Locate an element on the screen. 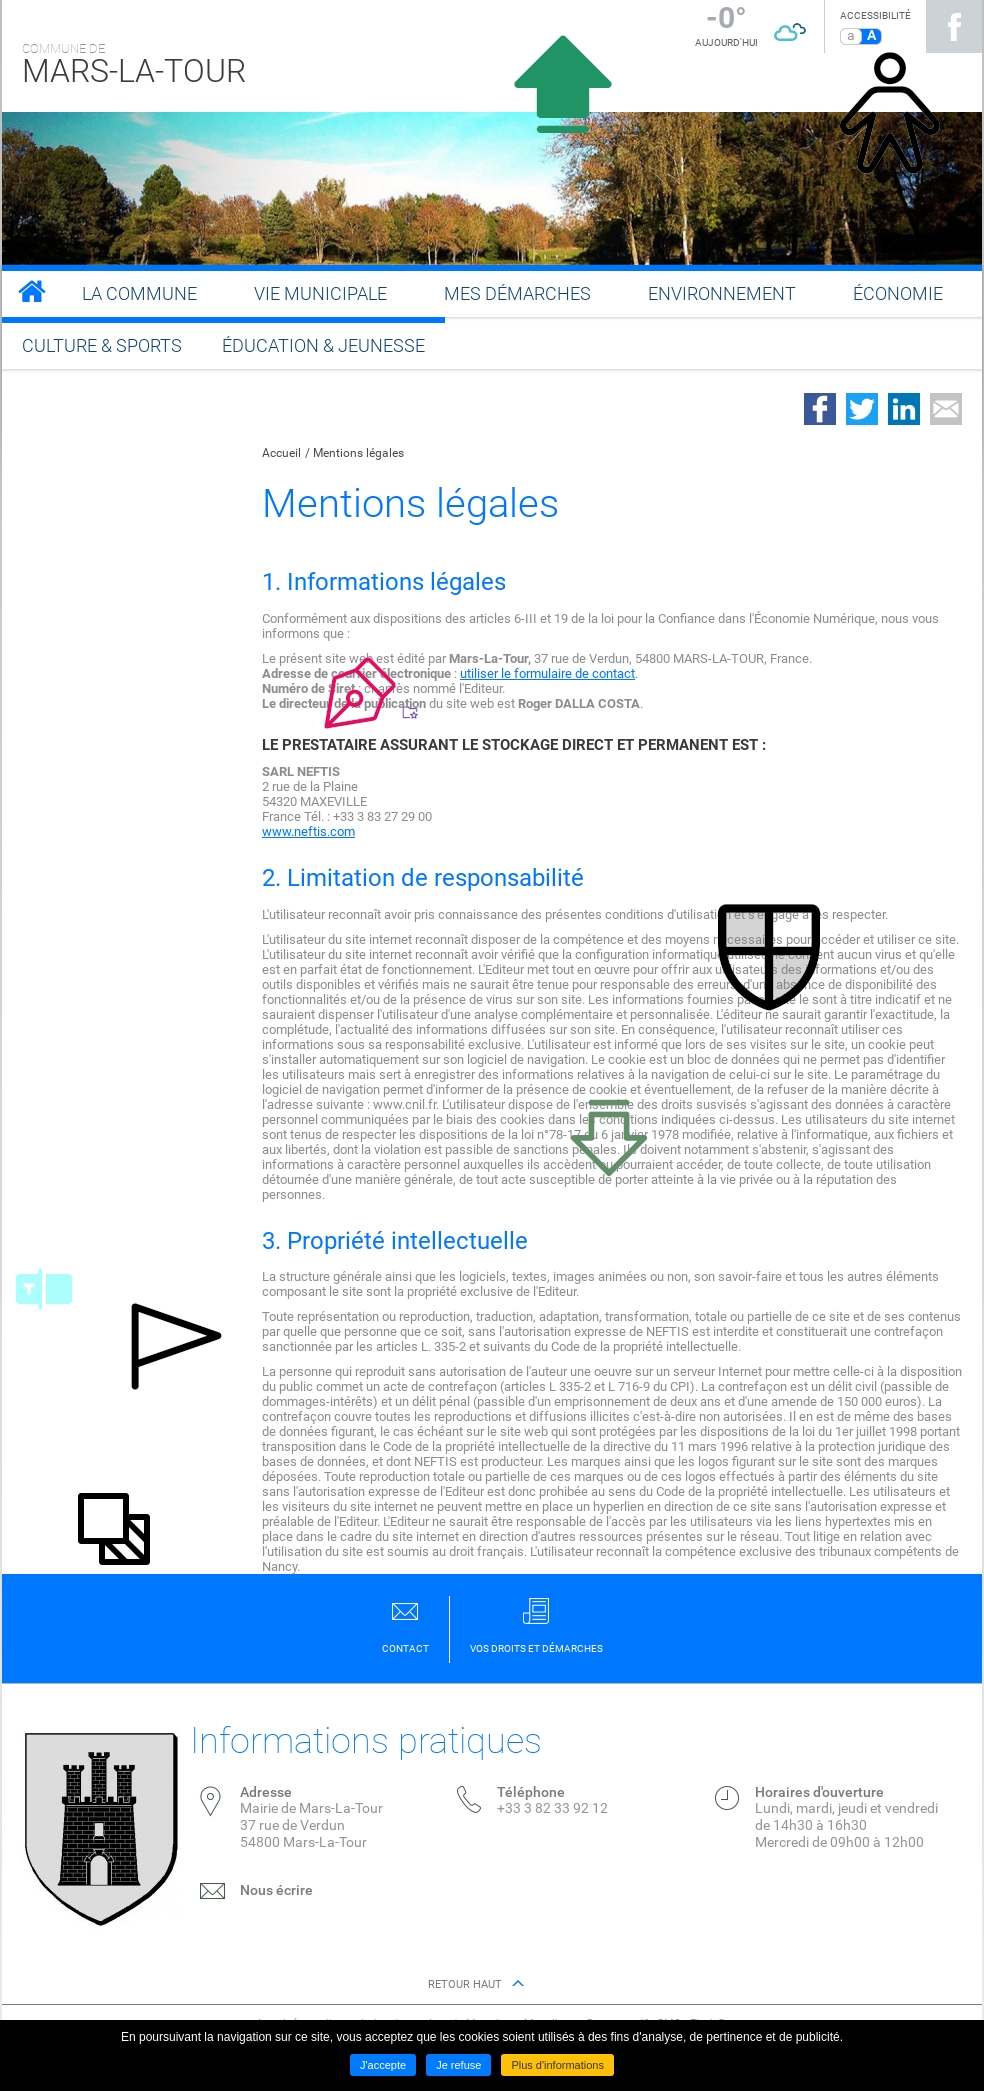 This screenshot has width=984, height=2091. security or protection status indicator is located at coordinates (769, 951).